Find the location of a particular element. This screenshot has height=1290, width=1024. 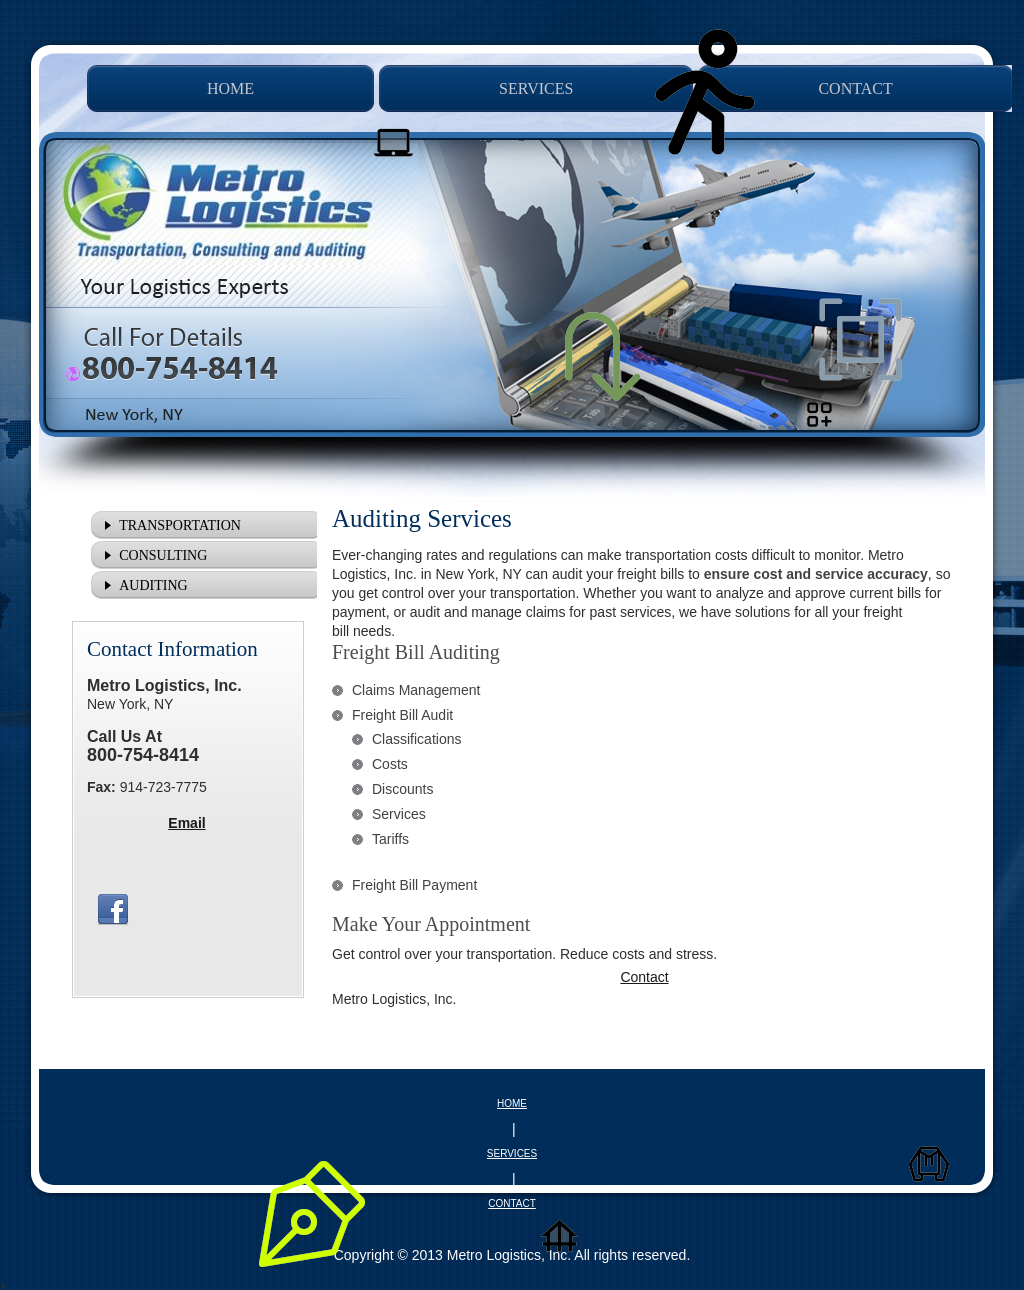

view property foundation details is located at coordinates (559, 1236).